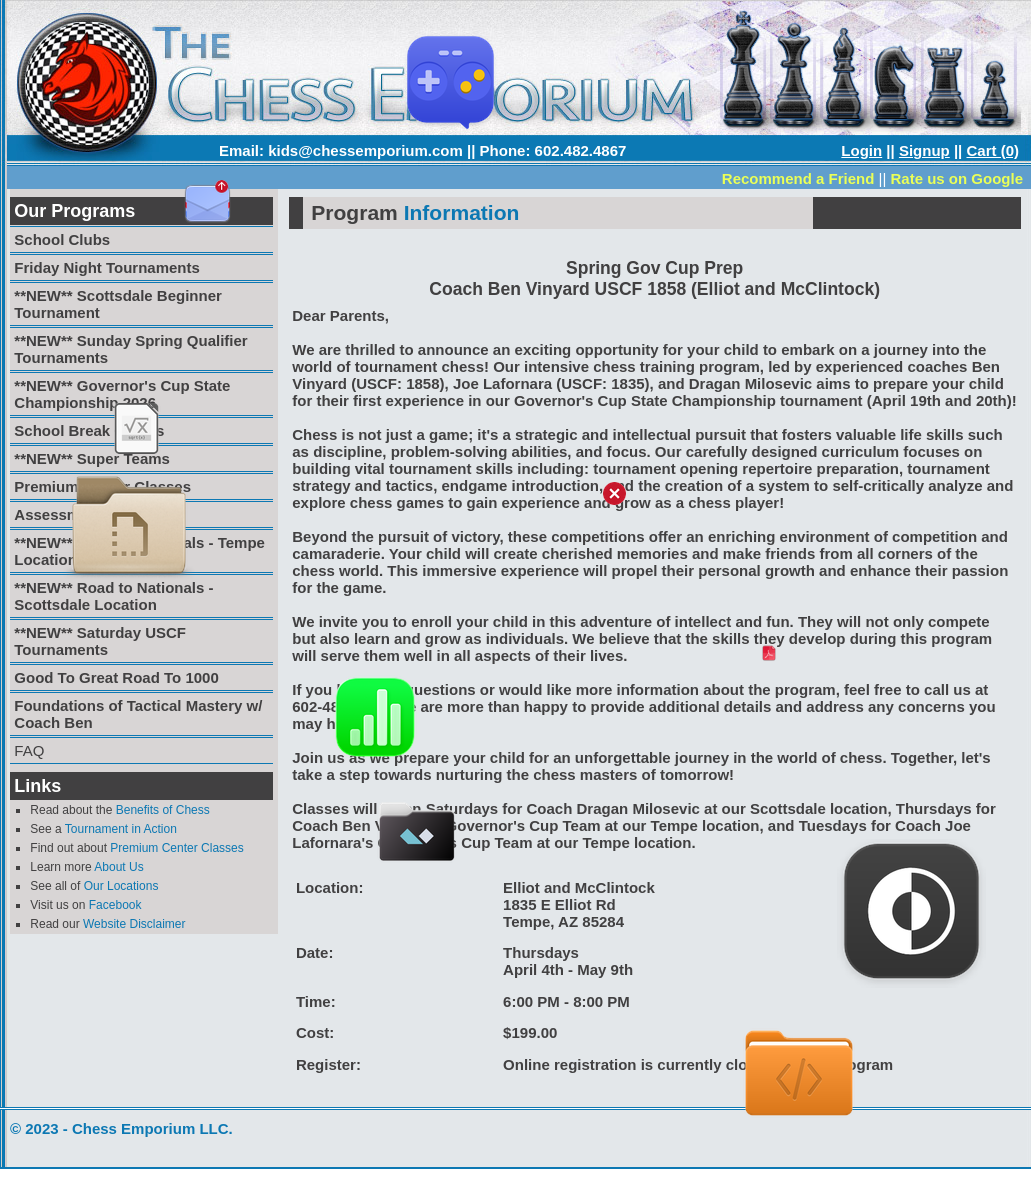 The height and width of the screenshot is (1196, 1031). I want to click on send an email message, so click(207, 203).